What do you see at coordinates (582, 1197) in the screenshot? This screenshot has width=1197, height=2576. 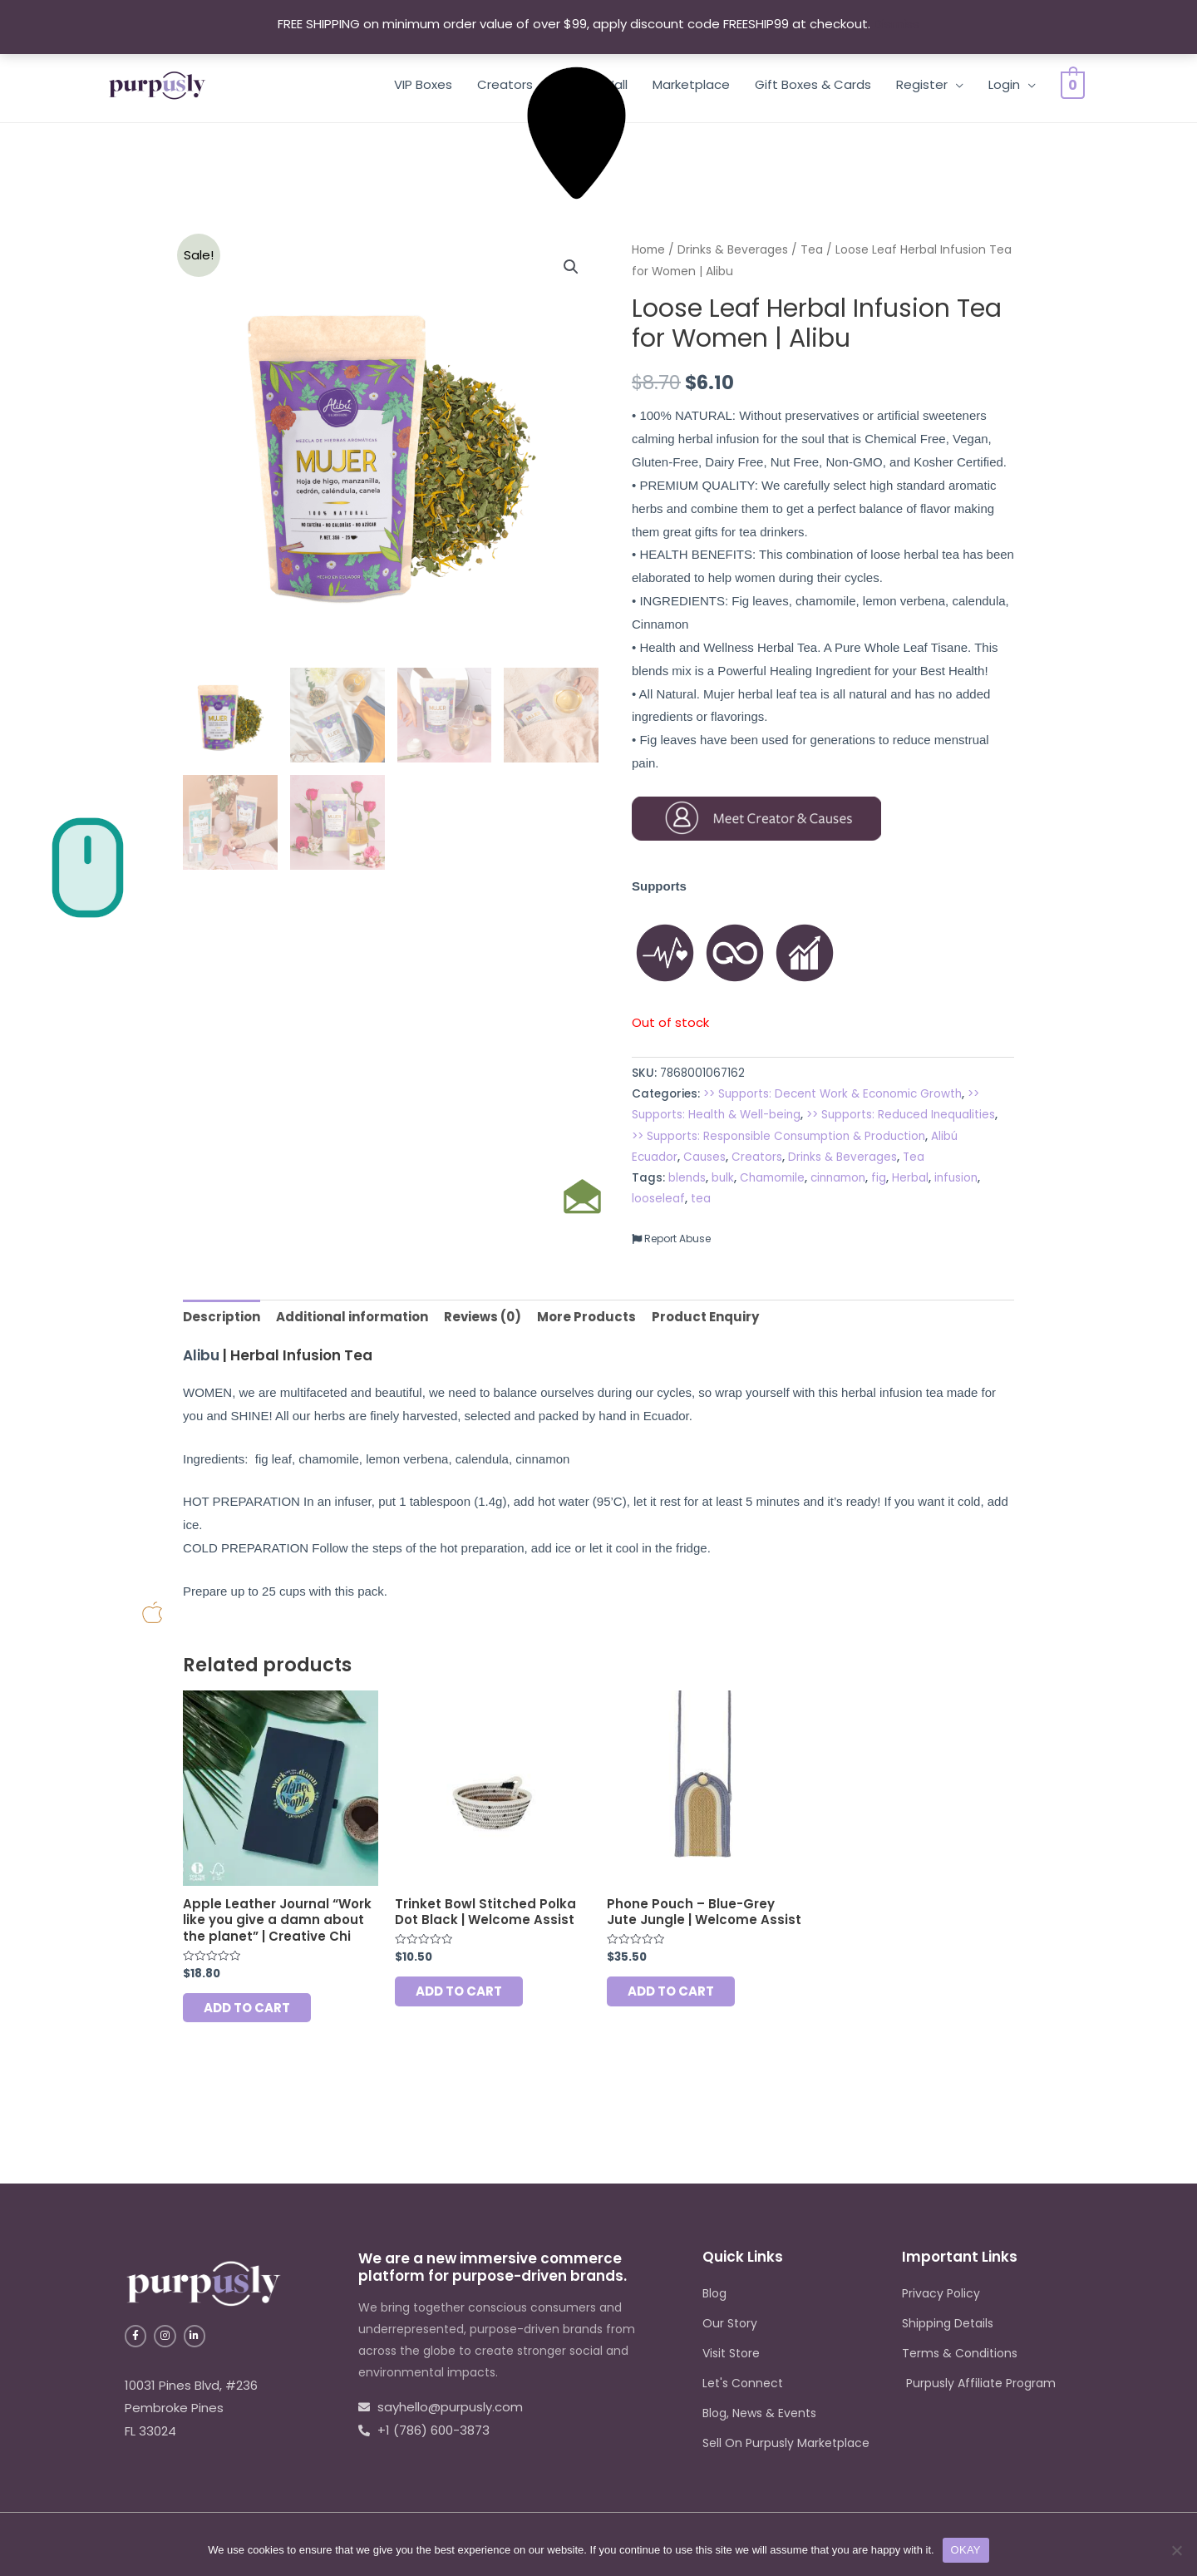 I see `view an opened or read email message` at bounding box center [582, 1197].